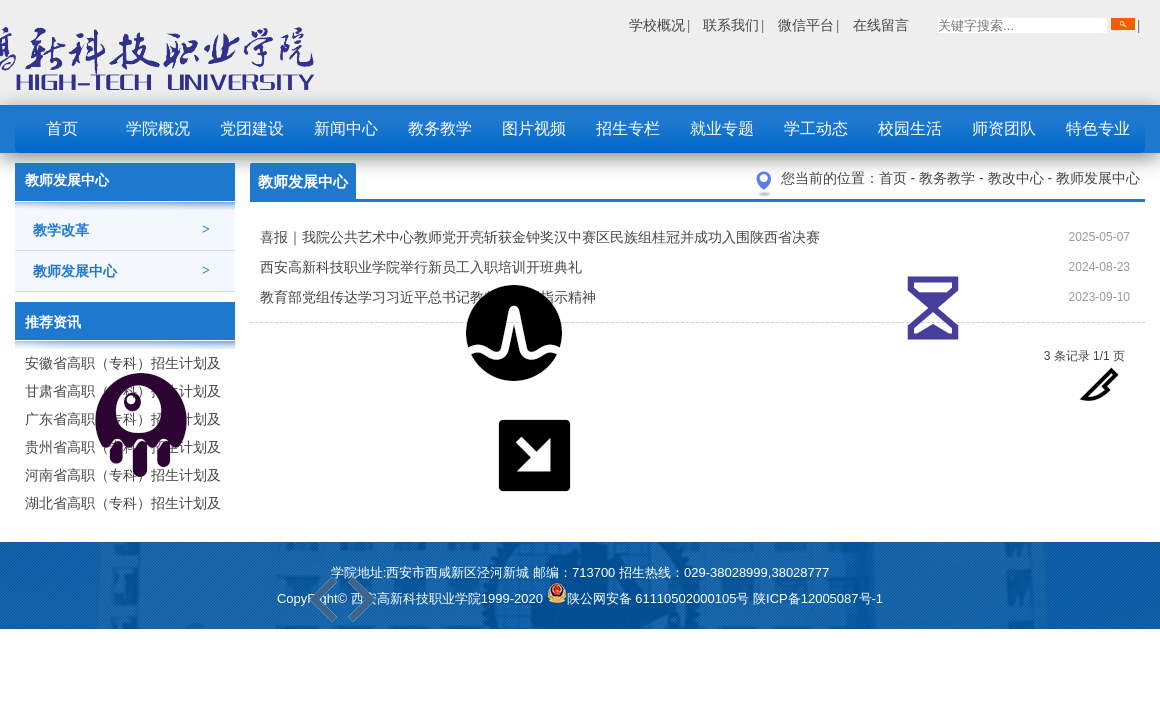 This screenshot has height=720, width=1160. I want to click on expand content horizontally, so click(342, 599).